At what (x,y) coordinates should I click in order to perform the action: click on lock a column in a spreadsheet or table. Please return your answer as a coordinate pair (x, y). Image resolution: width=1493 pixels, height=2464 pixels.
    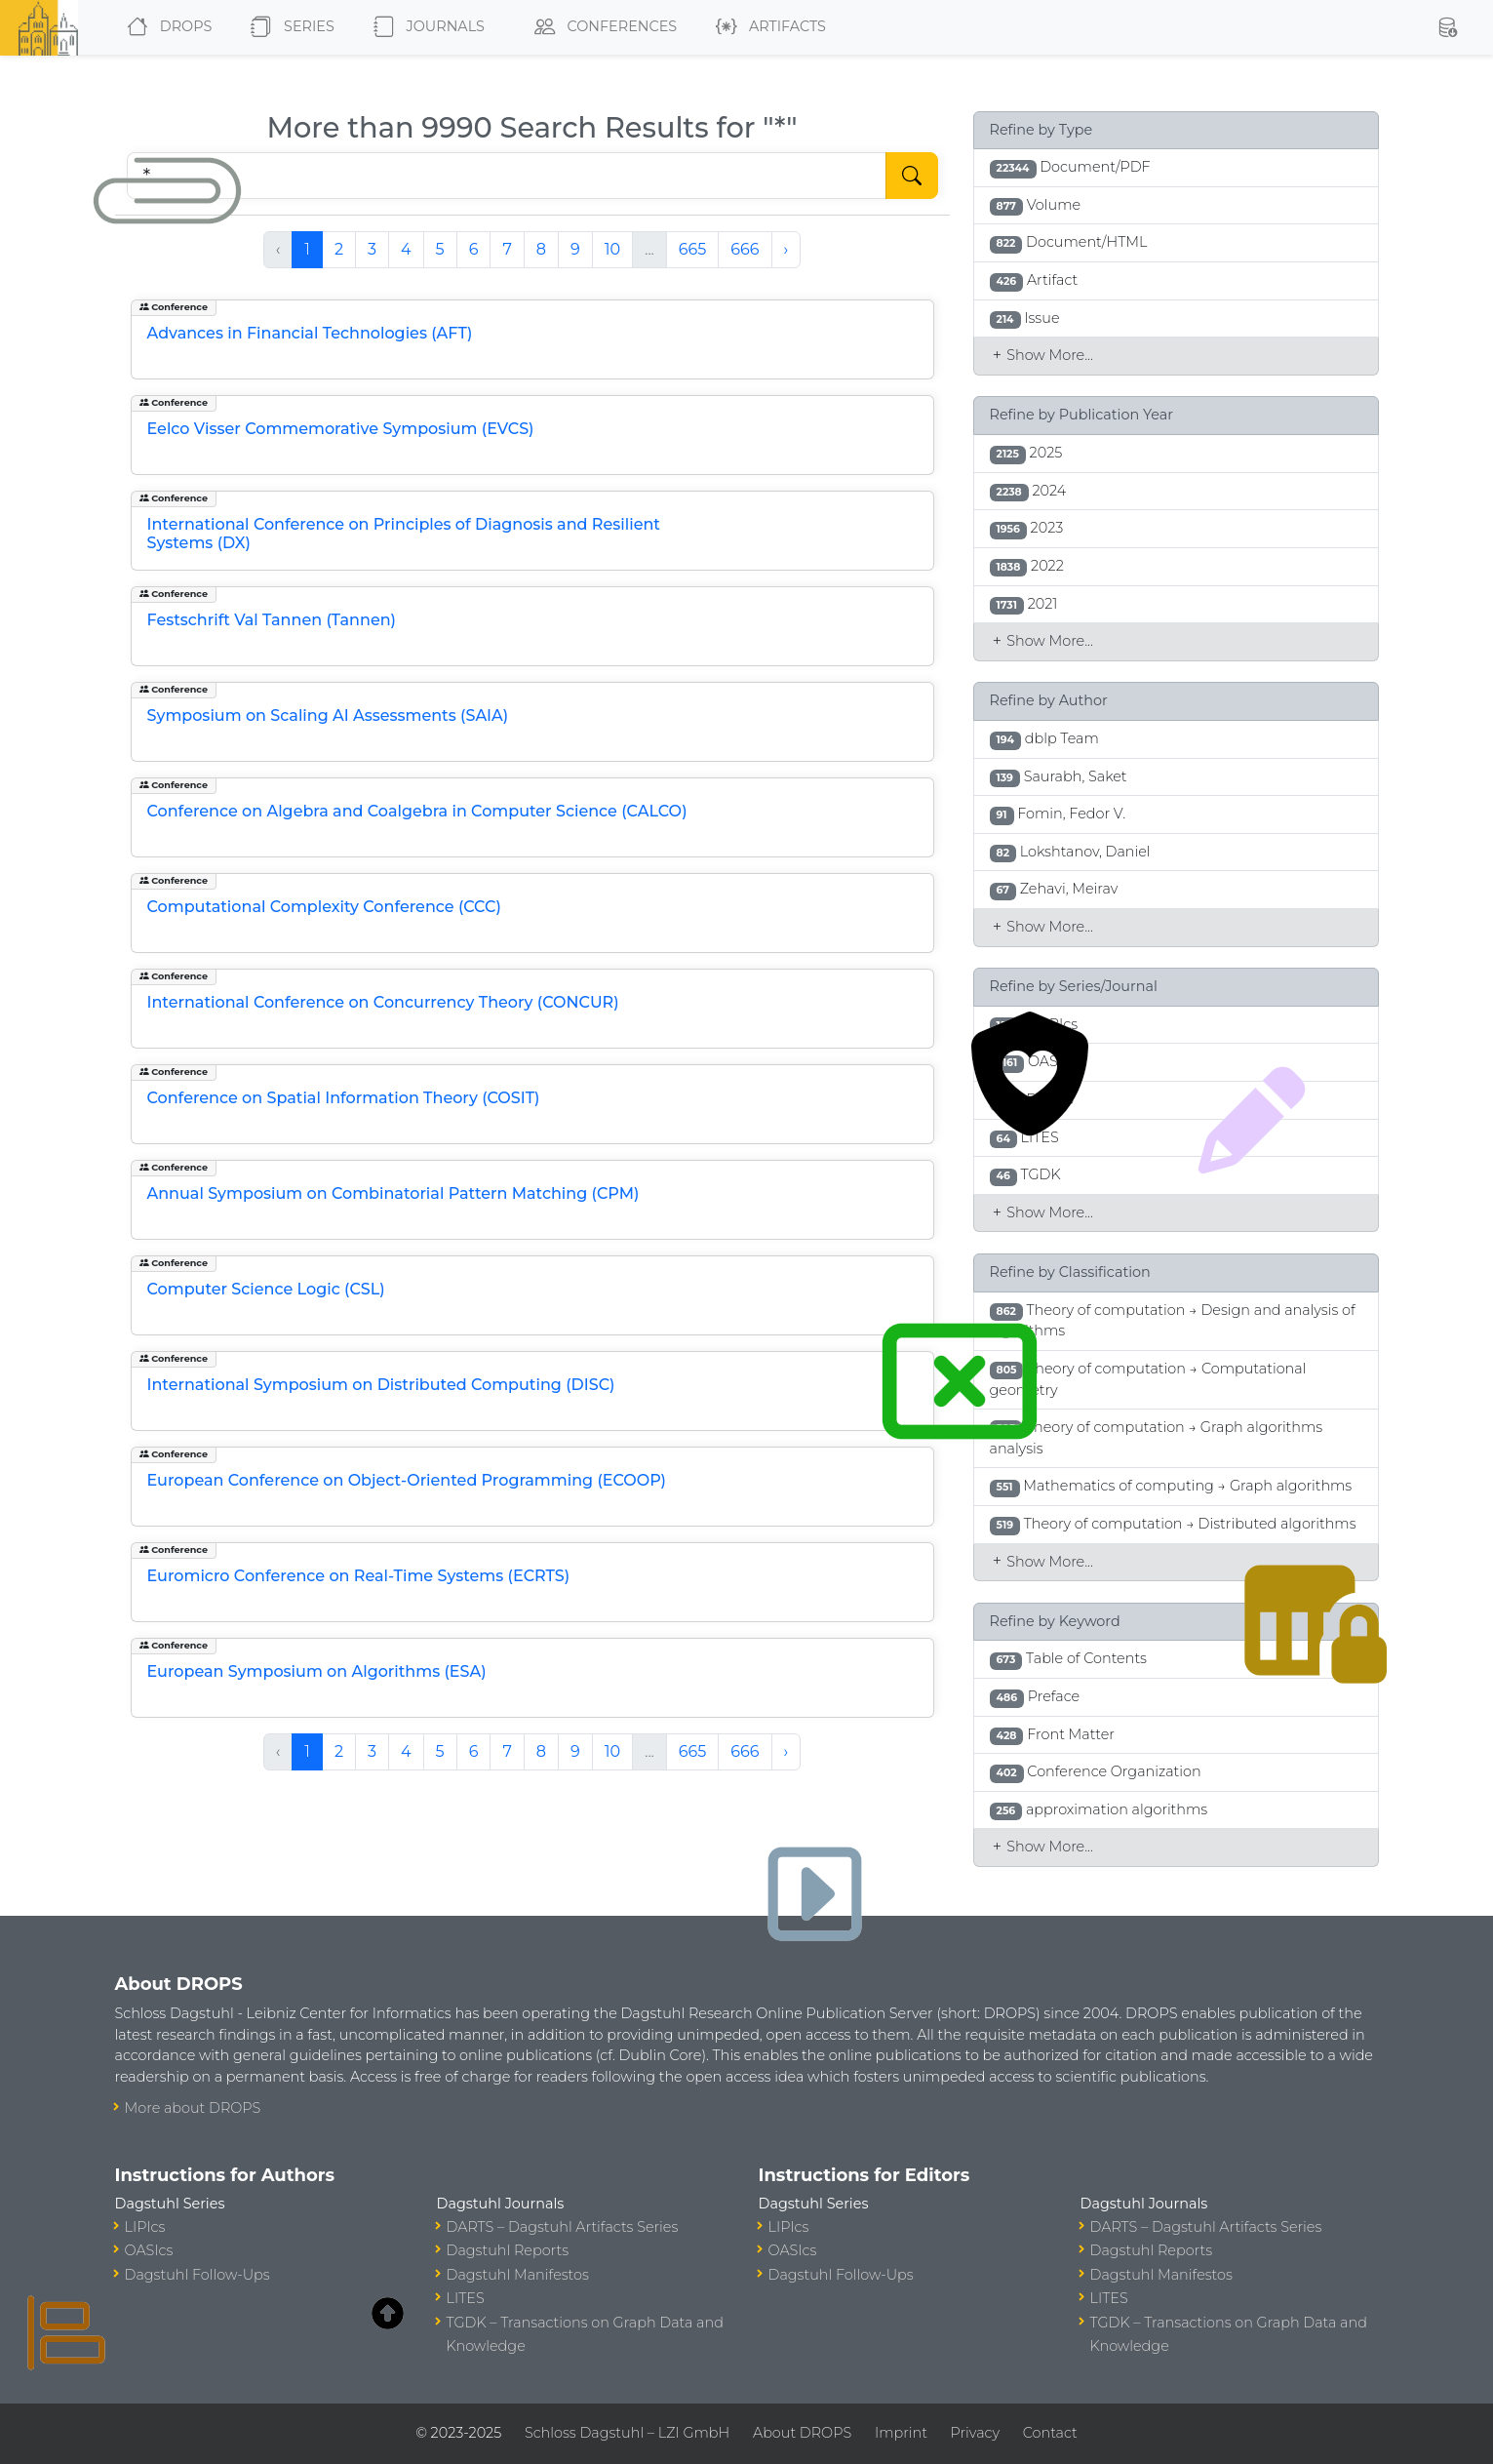
    Looking at the image, I should click on (1308, 1620).